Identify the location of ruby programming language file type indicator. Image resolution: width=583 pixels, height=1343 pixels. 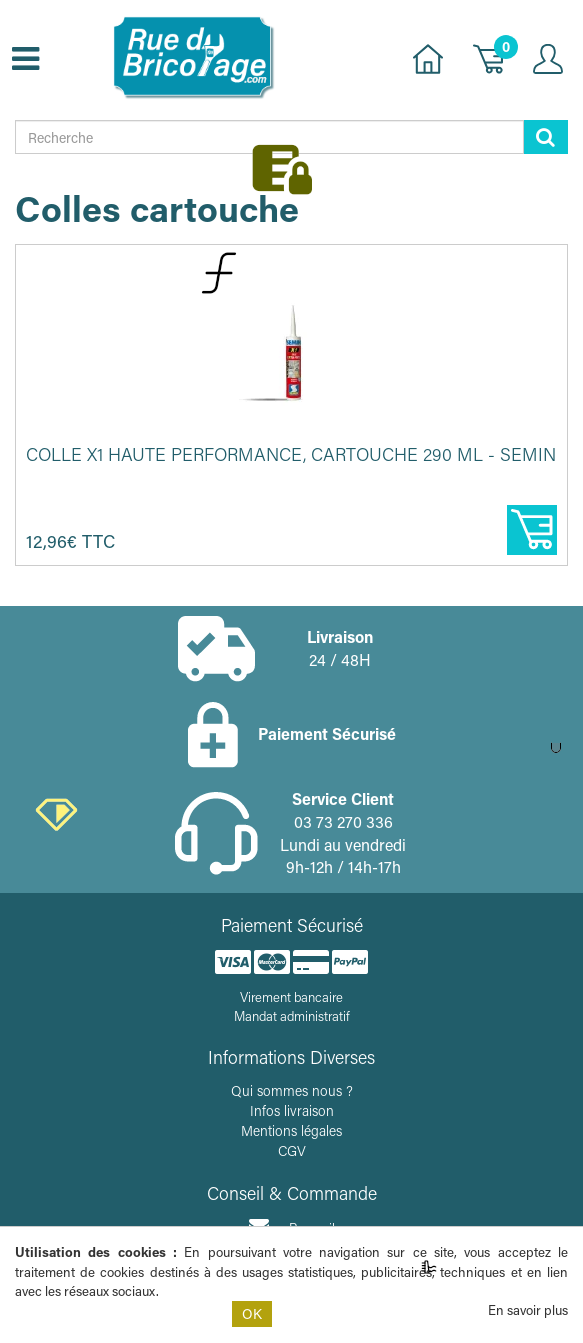
(56, 813).